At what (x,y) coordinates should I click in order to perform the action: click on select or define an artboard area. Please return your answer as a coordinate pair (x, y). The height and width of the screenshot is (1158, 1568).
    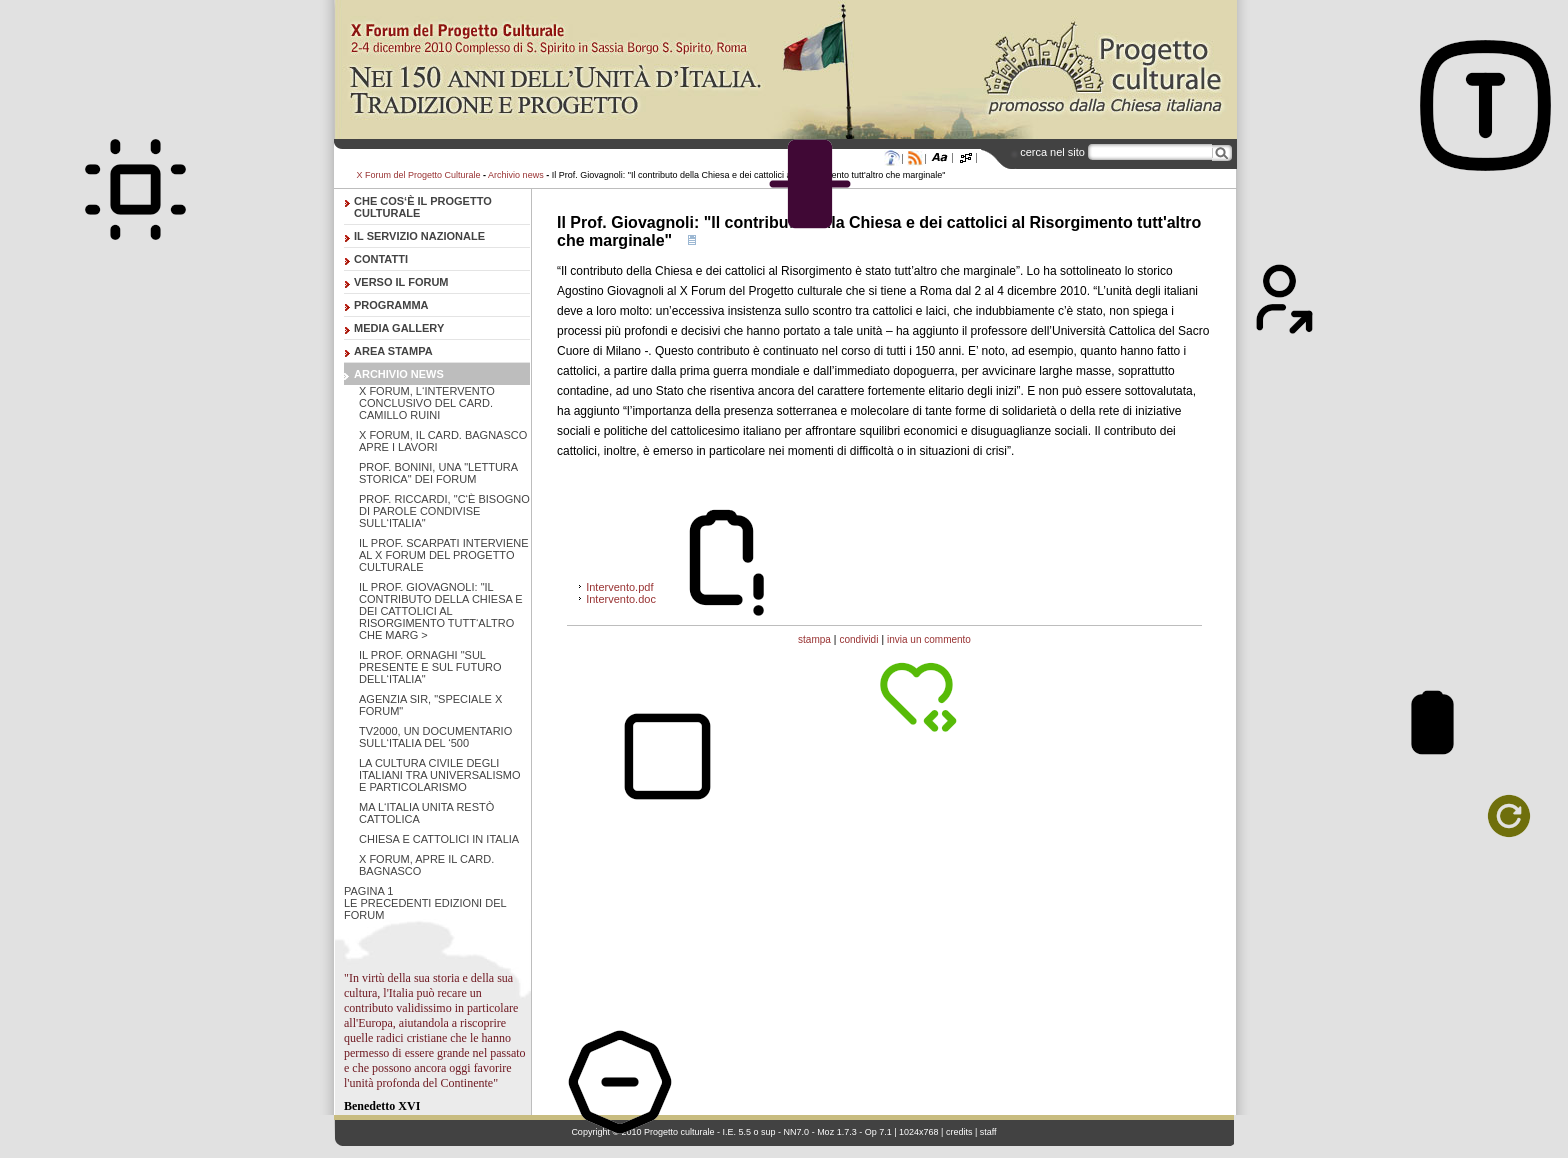
    Looking at the image, I should click on (135, 189).